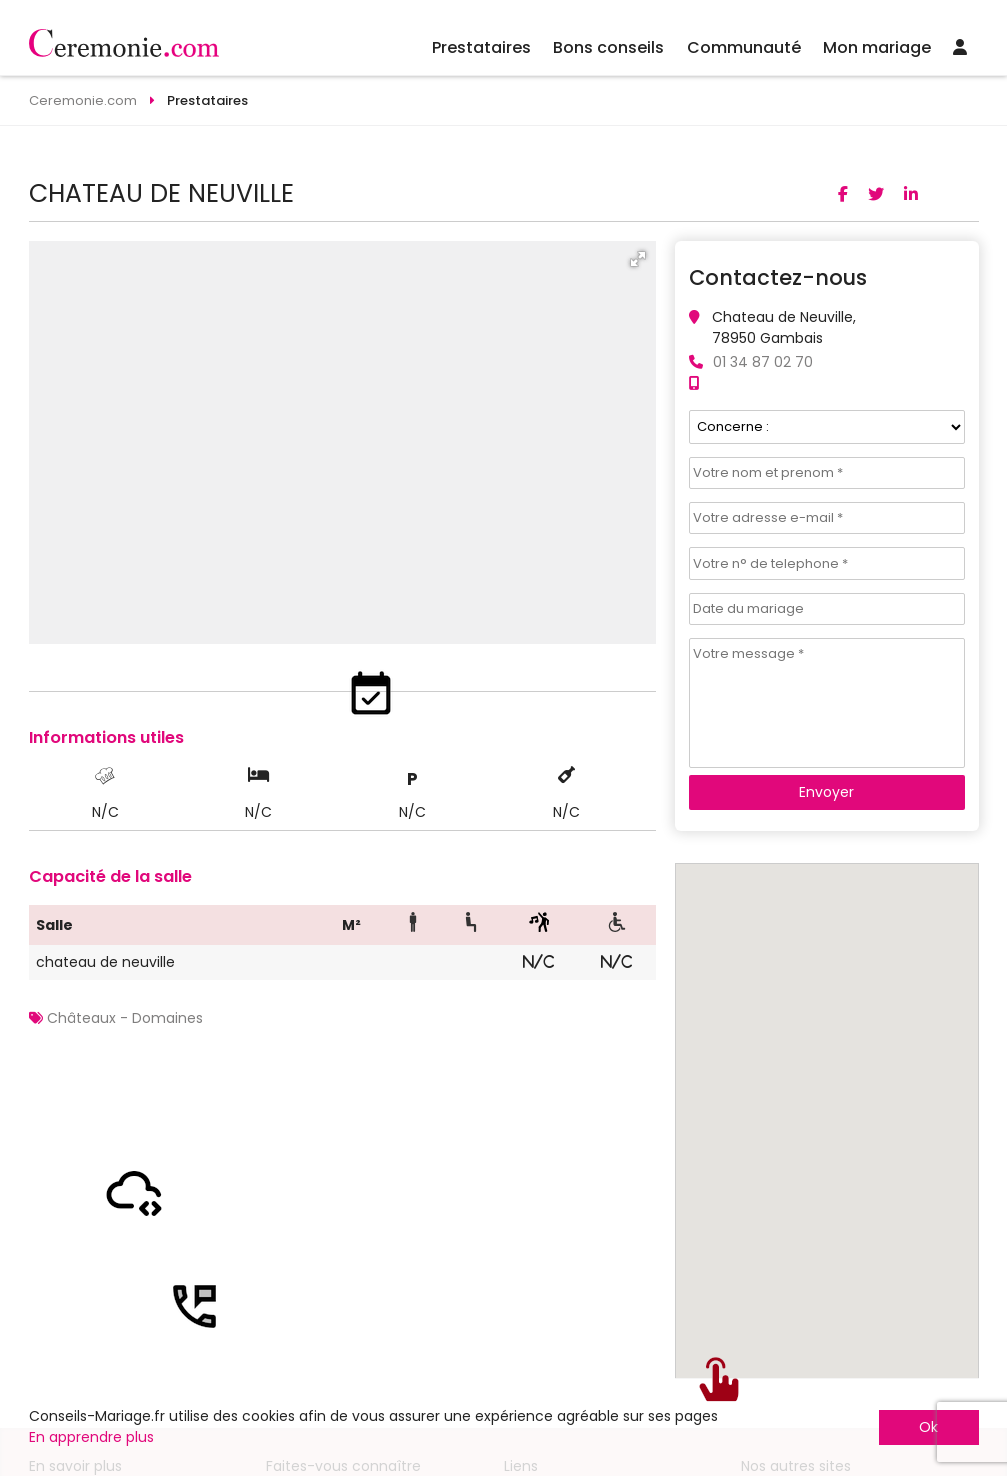 This screenshot has width=1007, height=1476. I want to click on access cloud-based code or development tools, so click(134, 1191).